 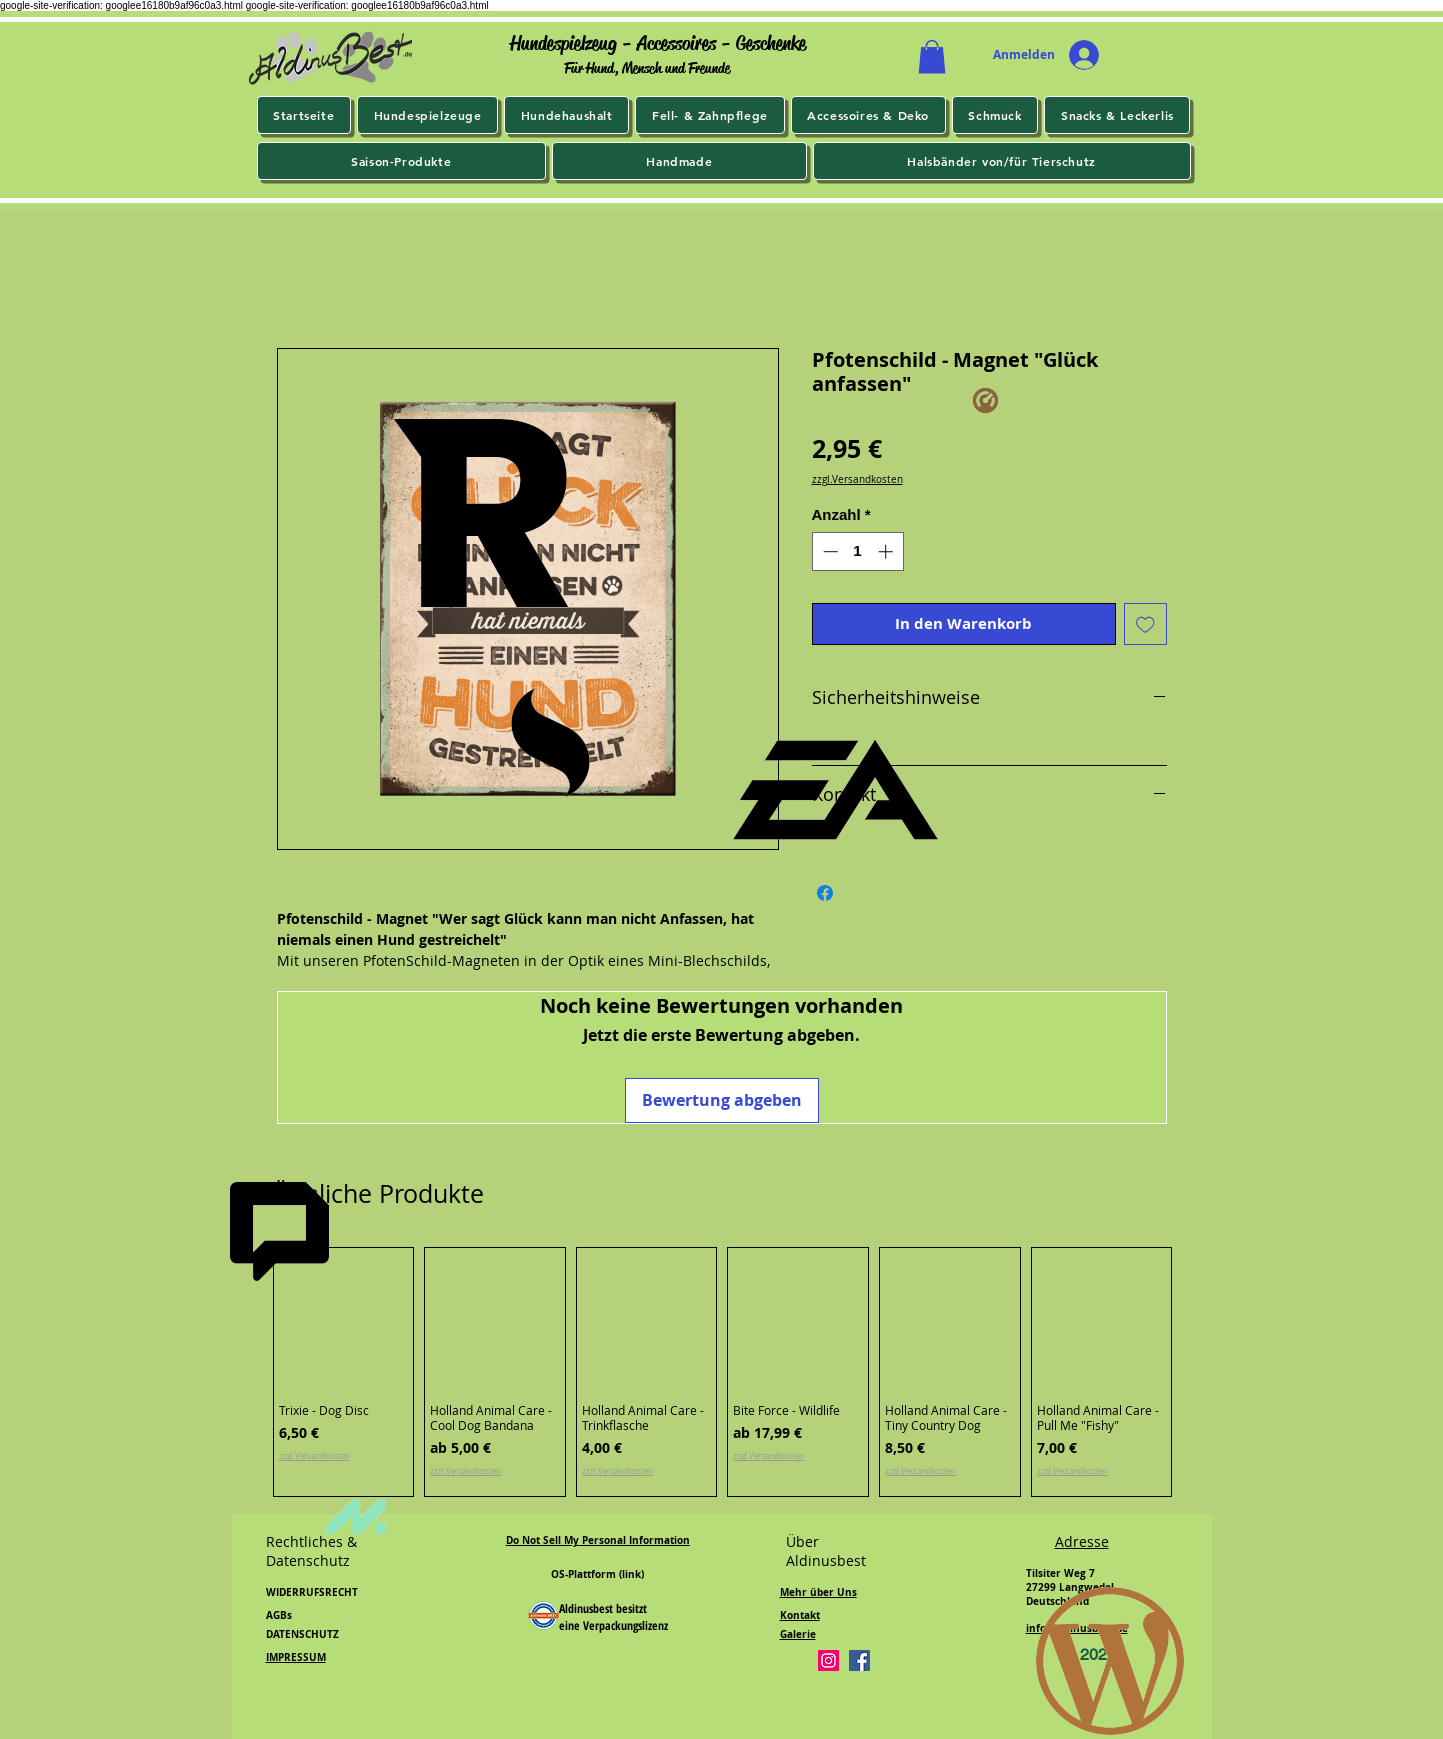 What do you see at coordinates (279, 1231) in the screenshot?
I see `open Google Chat` at bounding box center [279, 1231].